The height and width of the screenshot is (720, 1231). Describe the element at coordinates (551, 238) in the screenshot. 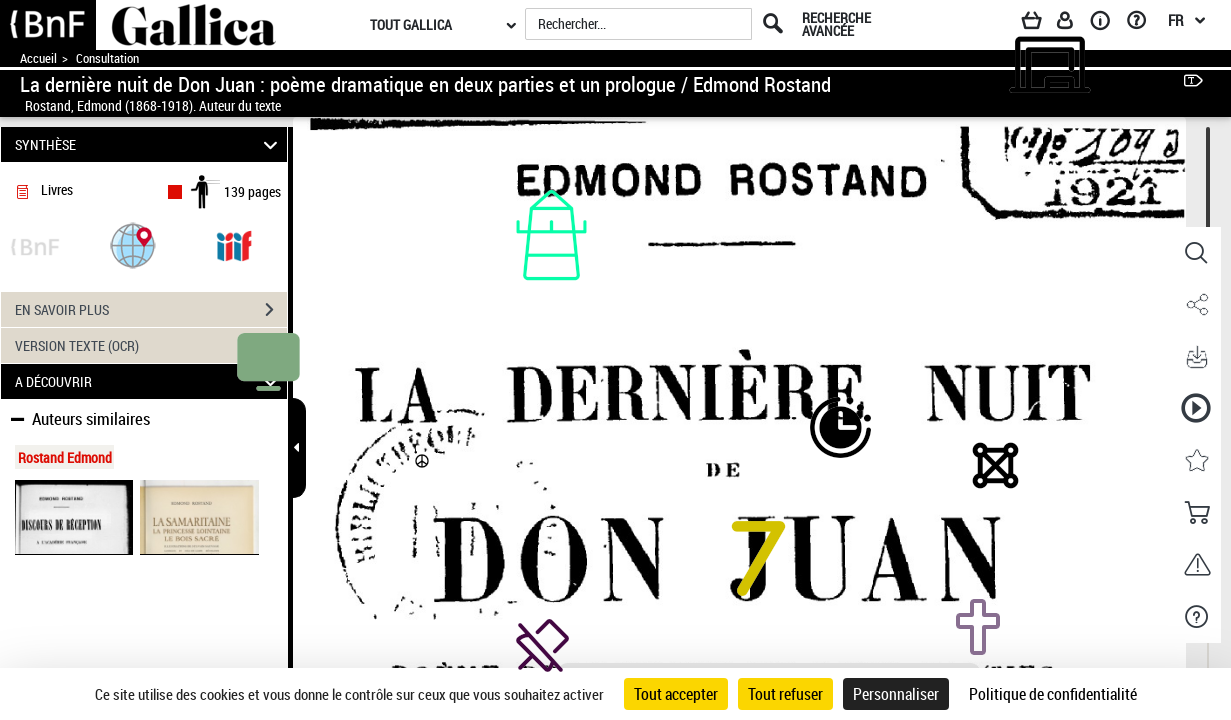

I see `access navigation or guidance features` at that location.